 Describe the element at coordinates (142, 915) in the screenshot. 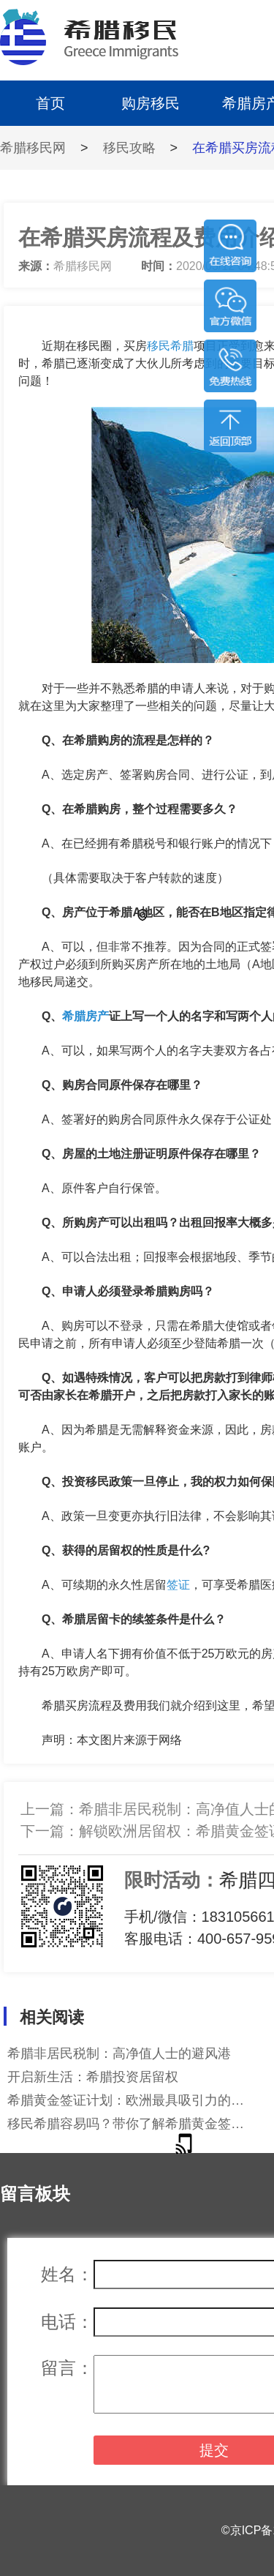

I see `view privacy policy or terms` at that location.